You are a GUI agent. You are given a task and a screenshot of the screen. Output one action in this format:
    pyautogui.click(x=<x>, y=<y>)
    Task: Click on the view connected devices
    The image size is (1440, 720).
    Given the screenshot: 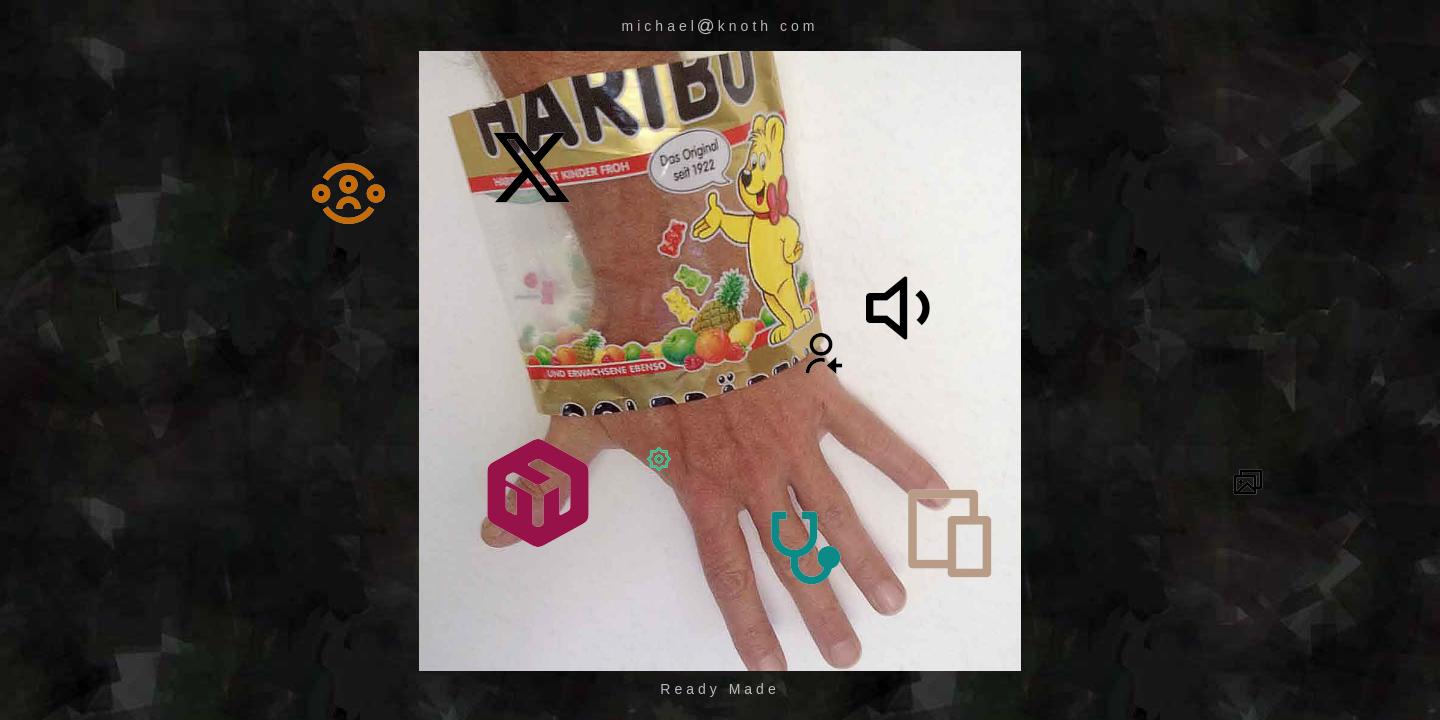 What is the action you would take?
    pyautogui.click(x=947, y=533)
    